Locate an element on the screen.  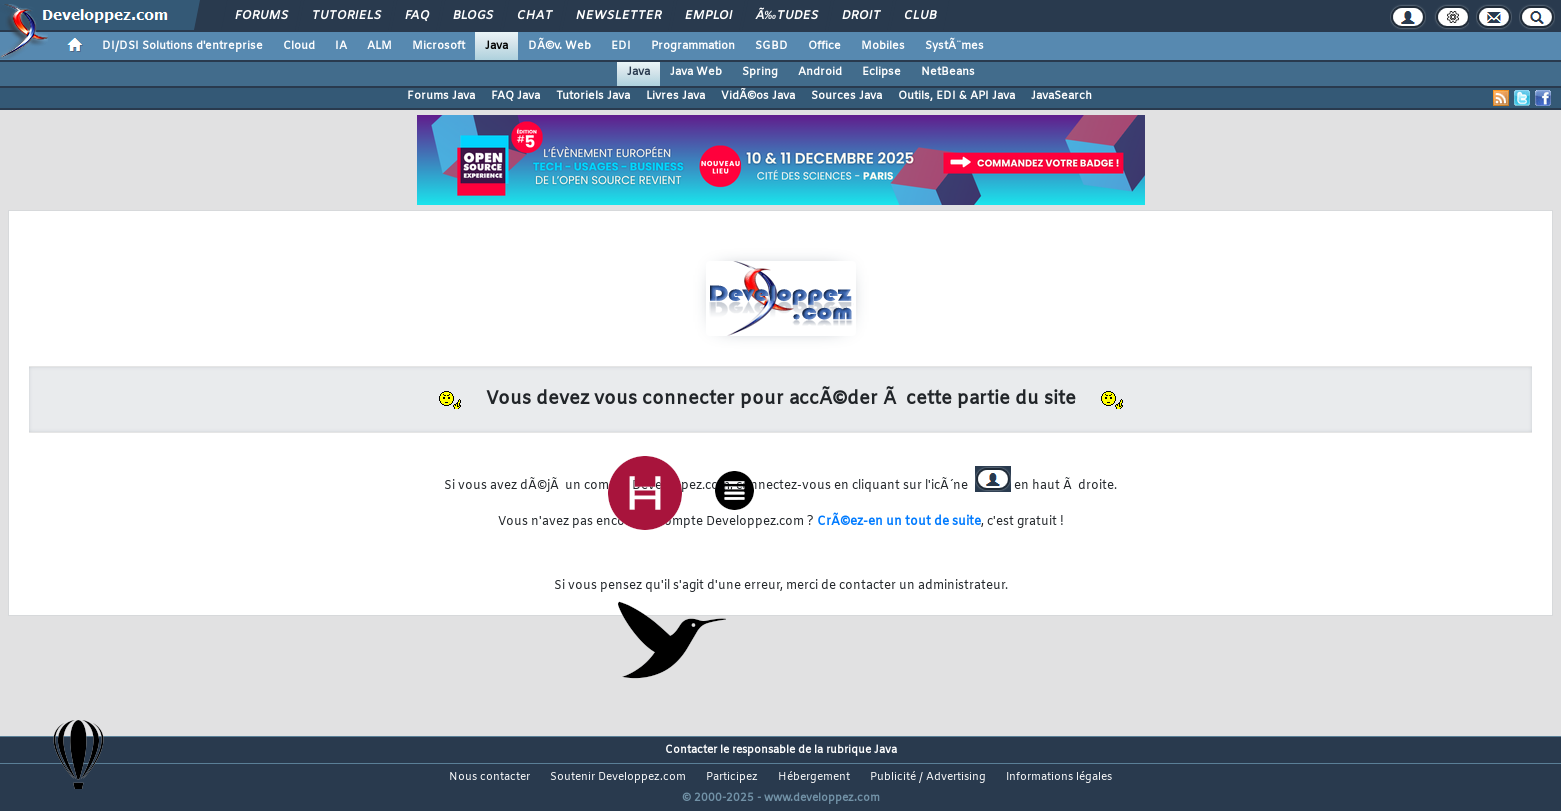
hedera hashgraph platform logo is located at coordinates (645, 493).